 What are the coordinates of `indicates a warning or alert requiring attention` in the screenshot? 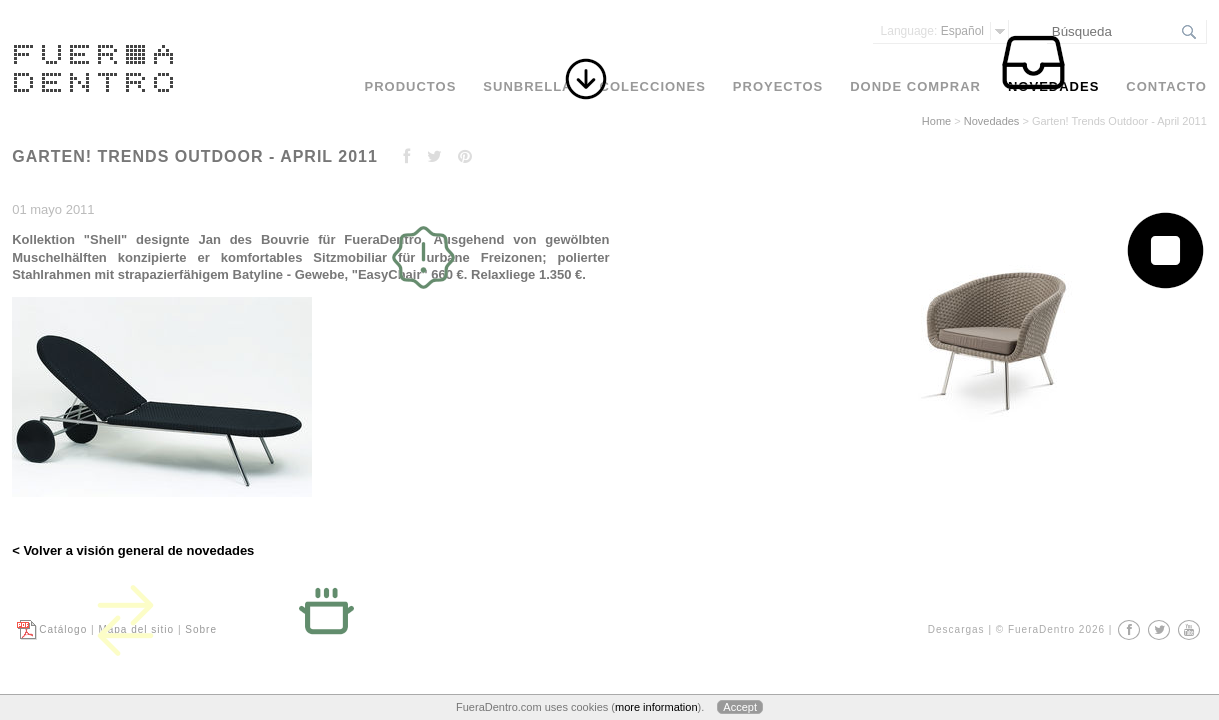 It's located at (423, 257).